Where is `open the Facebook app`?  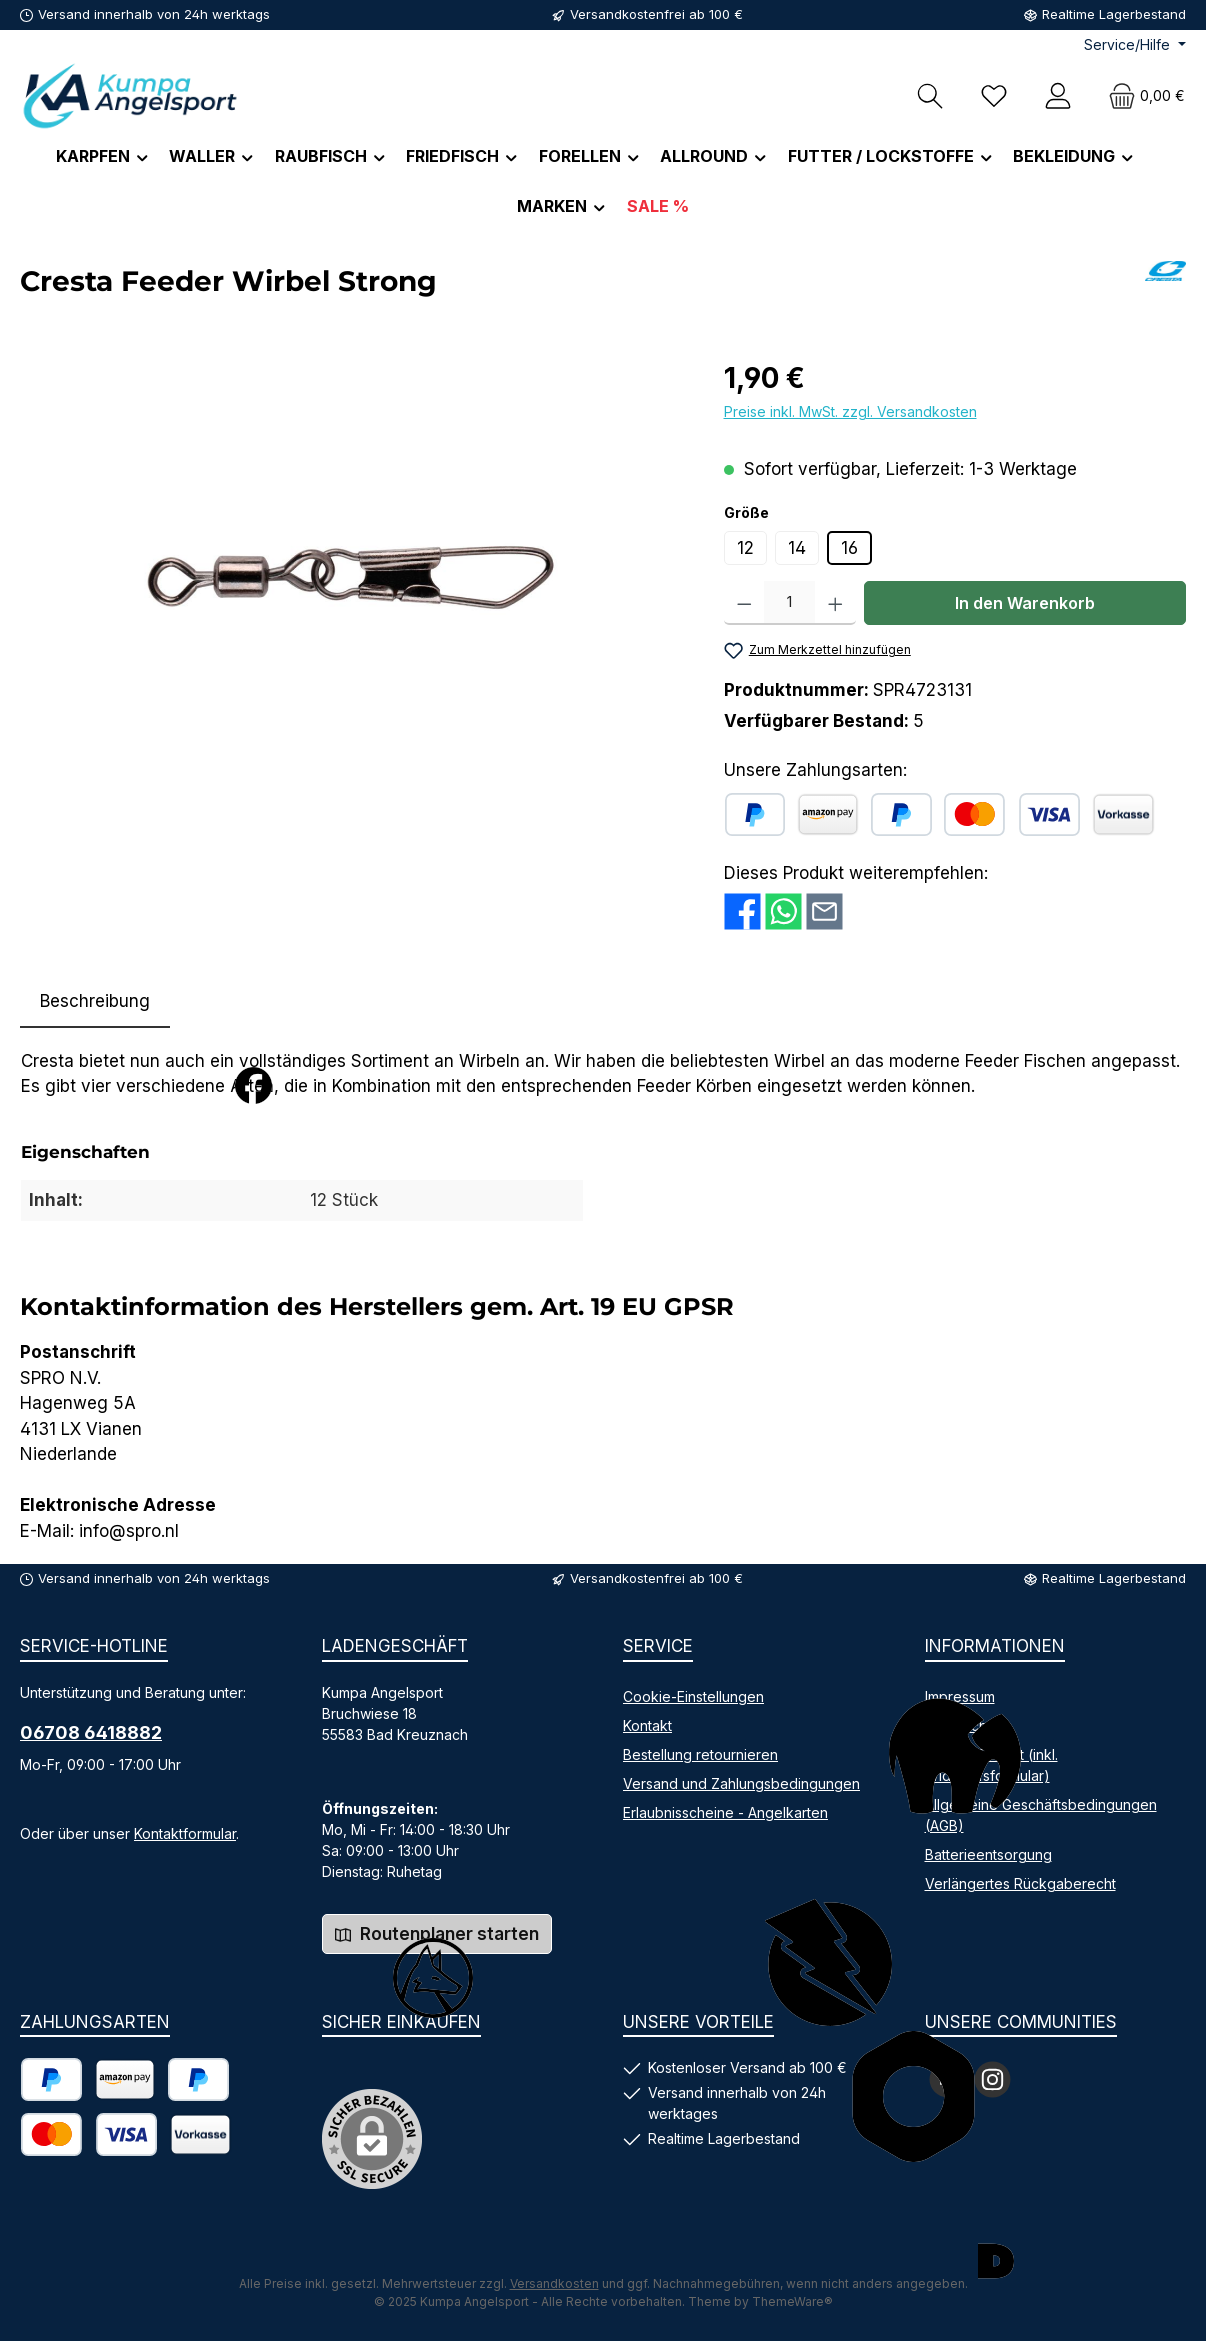
open the Facebook app is located at coordinates (253, 1085).